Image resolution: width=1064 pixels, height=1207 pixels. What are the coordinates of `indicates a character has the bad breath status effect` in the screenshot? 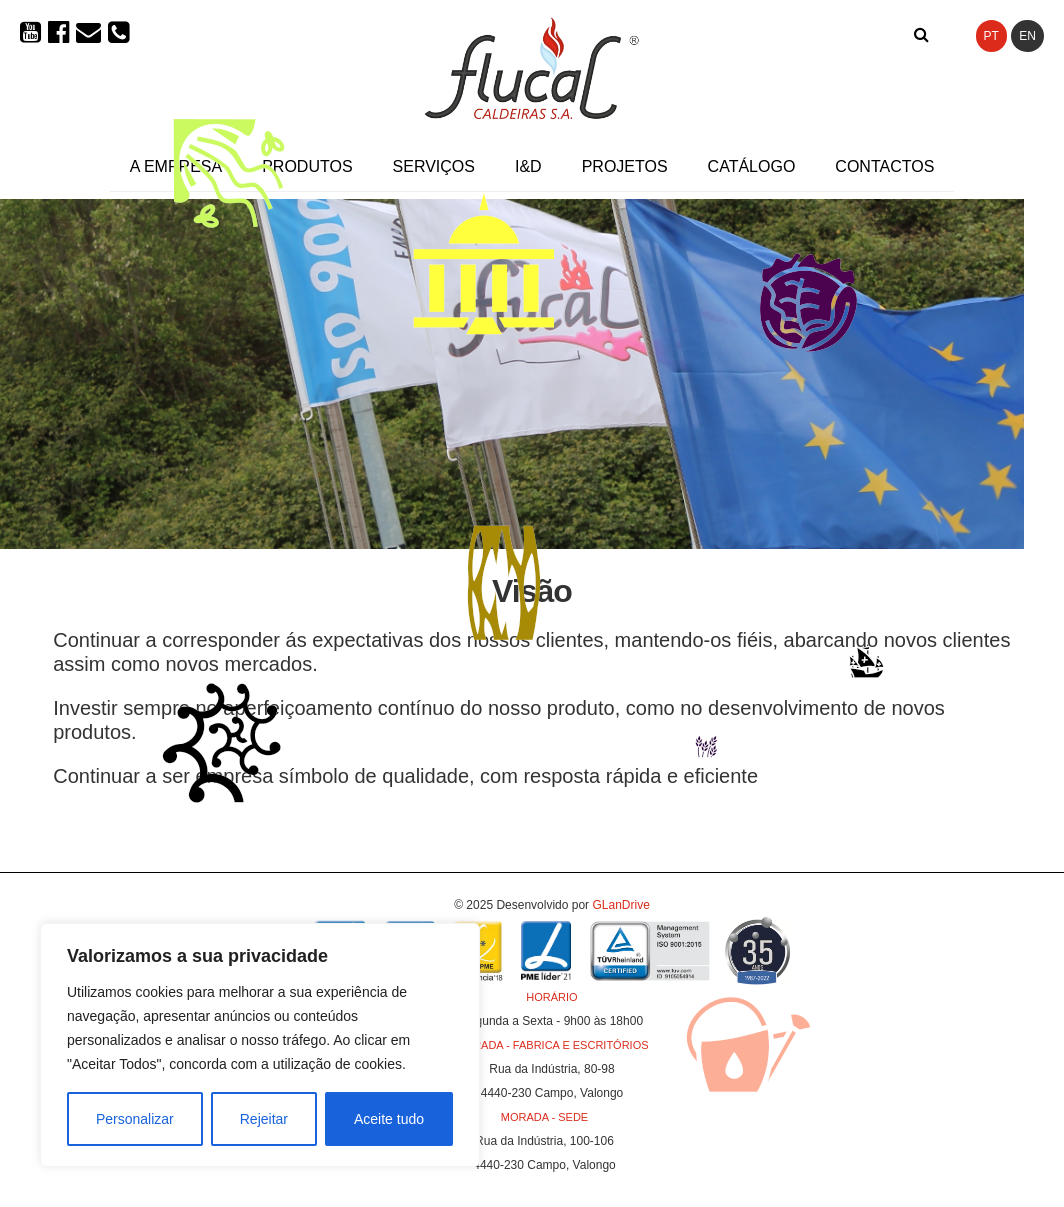 It's located at (230, 176).